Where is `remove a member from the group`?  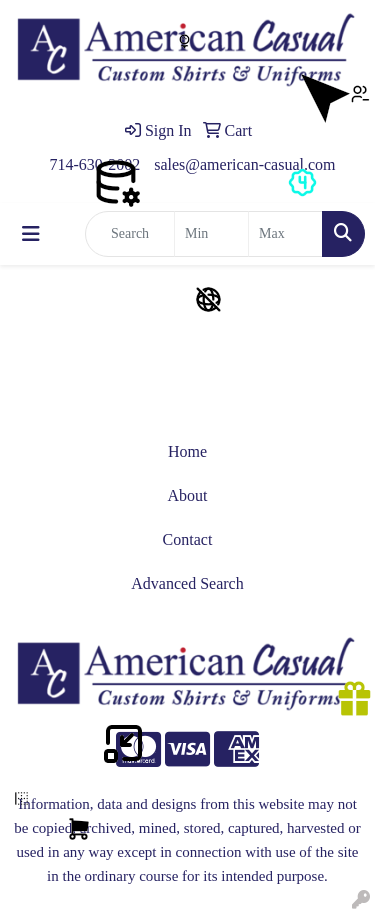 remove a member from the group is located at coordinates (360, 94).